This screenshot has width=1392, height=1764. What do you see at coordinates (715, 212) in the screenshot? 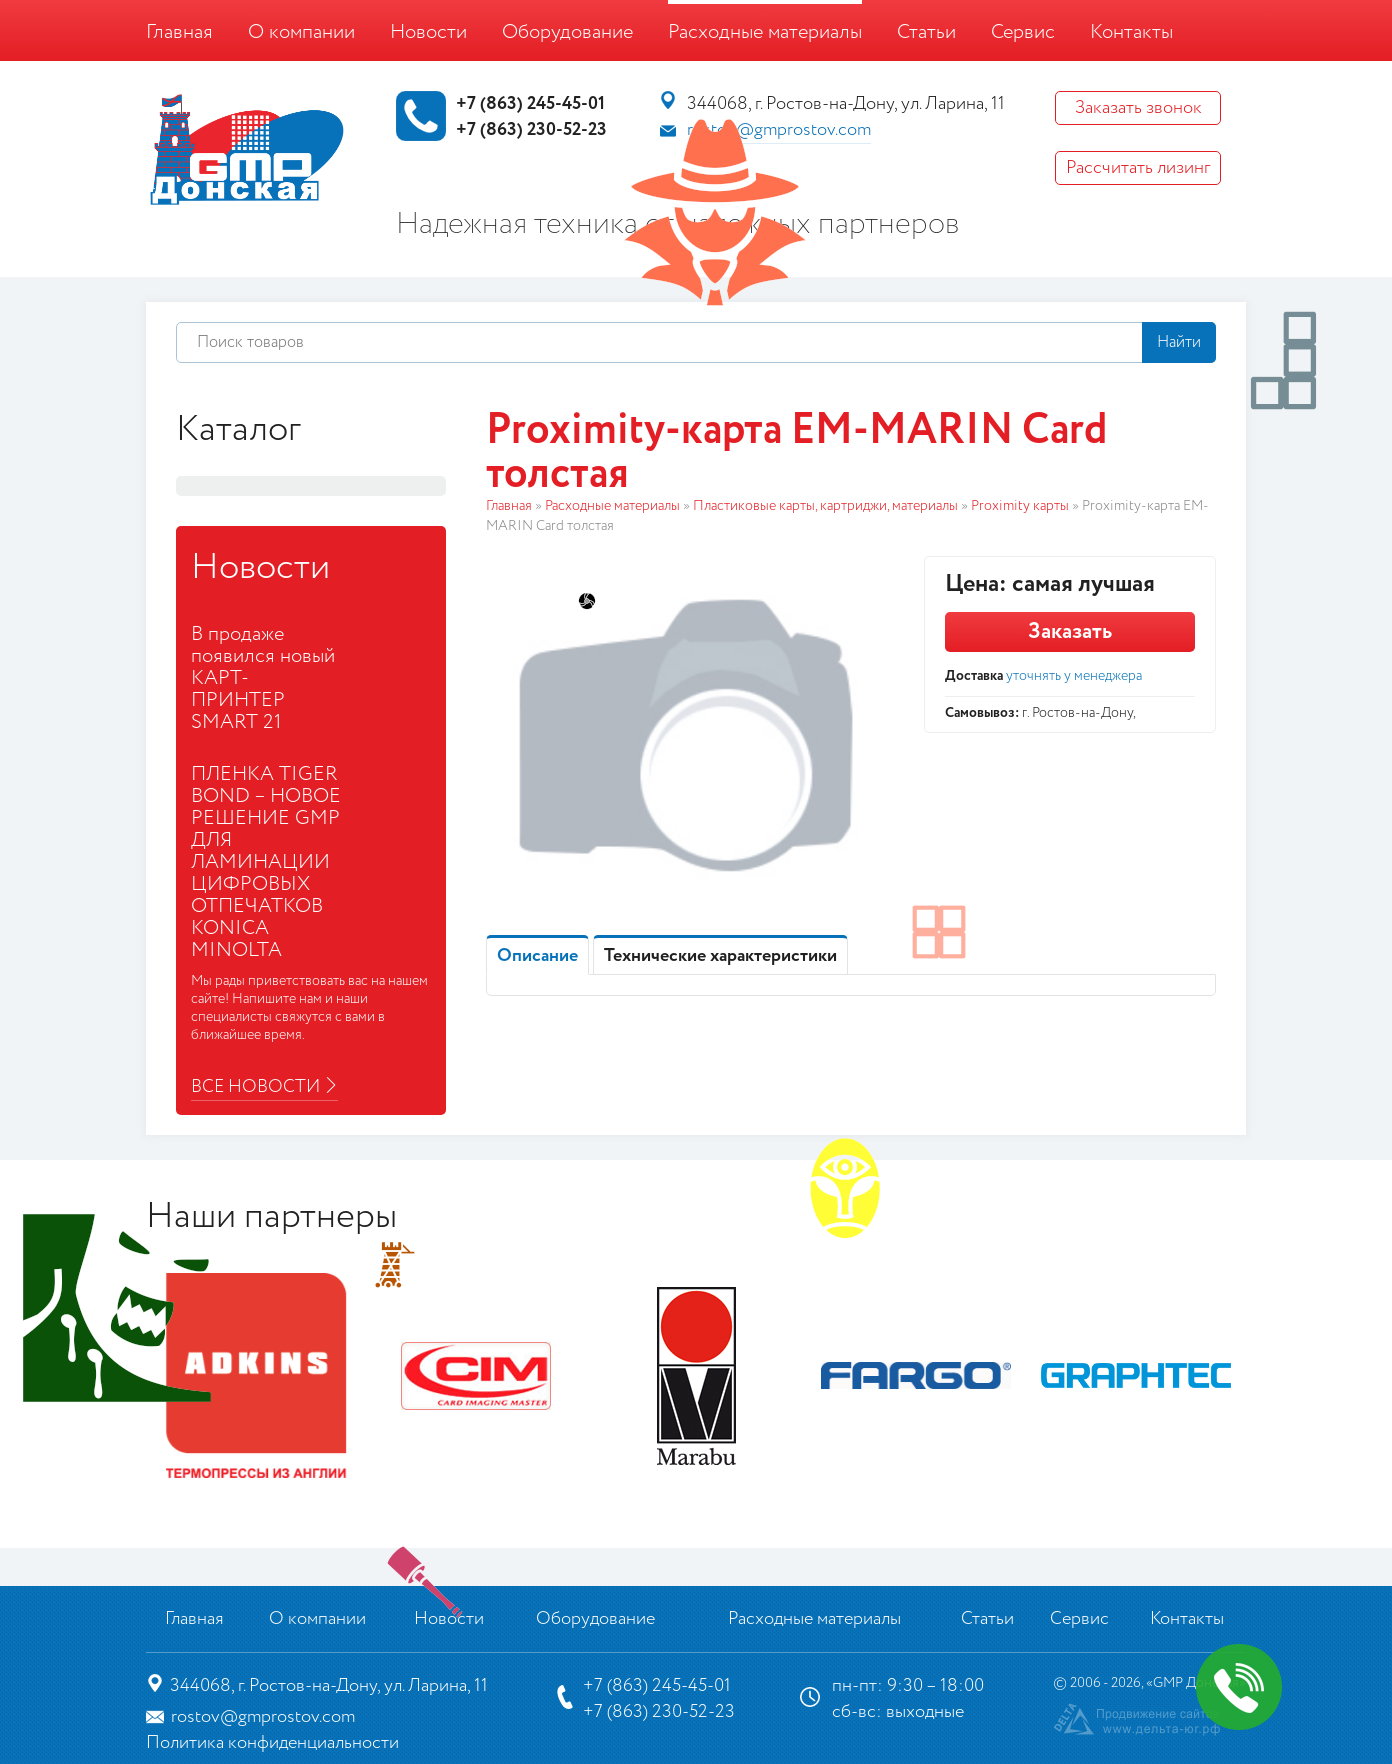
I see `enable incognito or private browsing mode` at bounding box center [715, 212].